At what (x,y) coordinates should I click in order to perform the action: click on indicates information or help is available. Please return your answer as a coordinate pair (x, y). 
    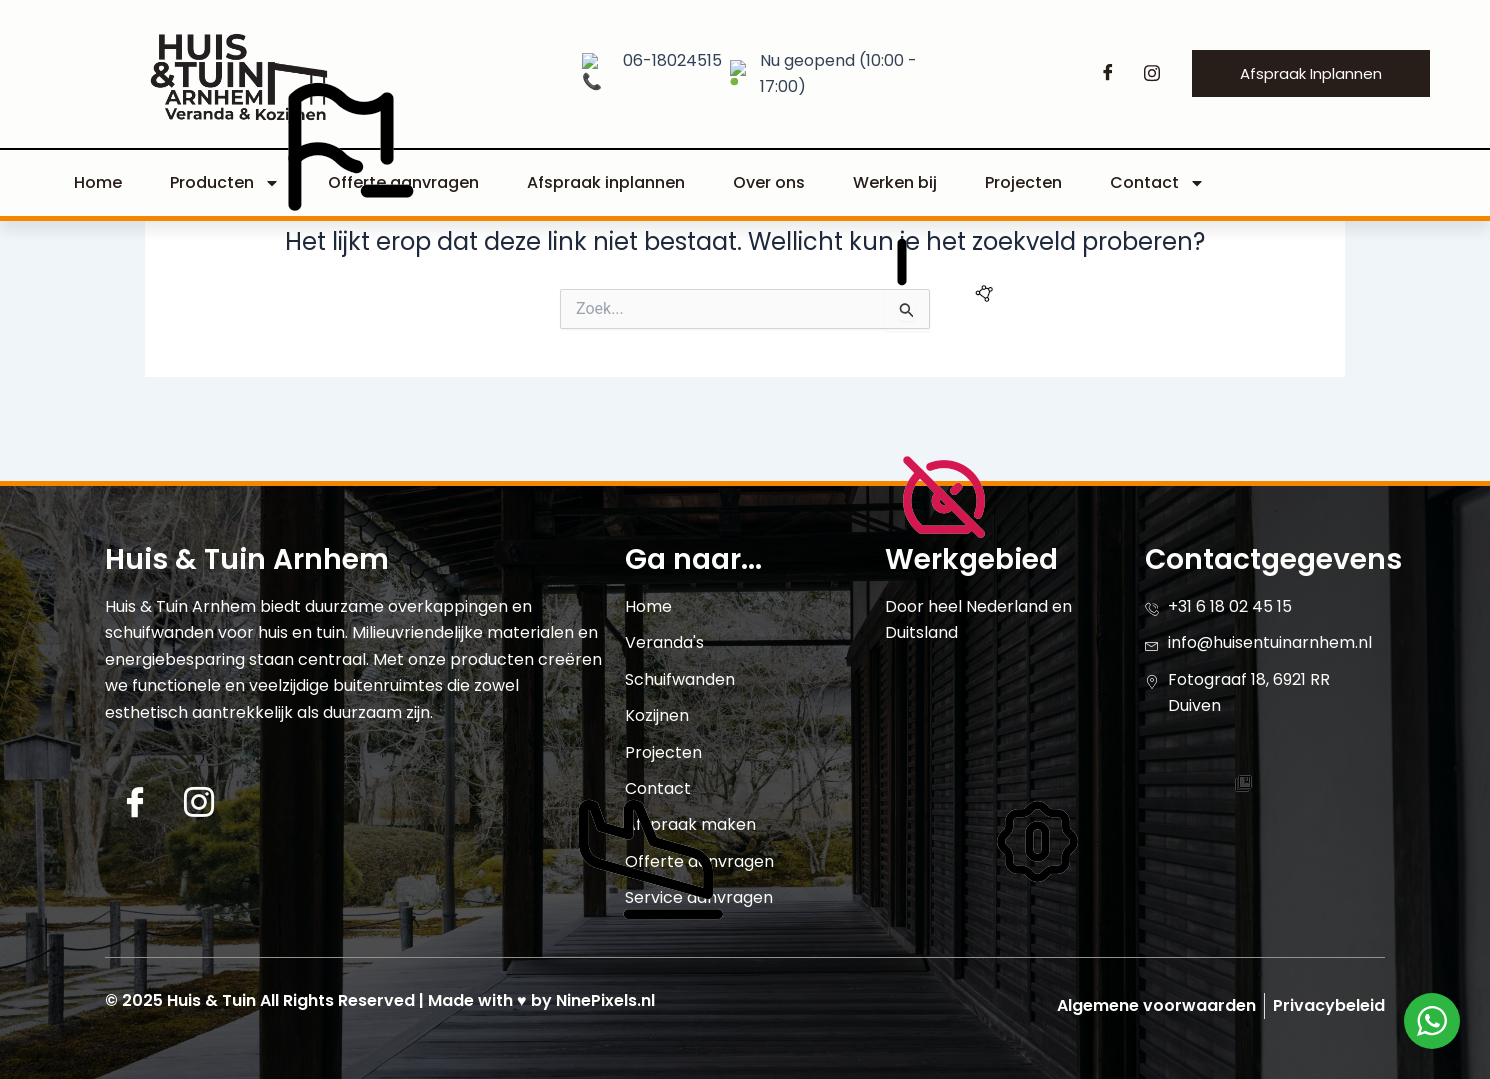
    Looking at the image, I should click on (902, 262).